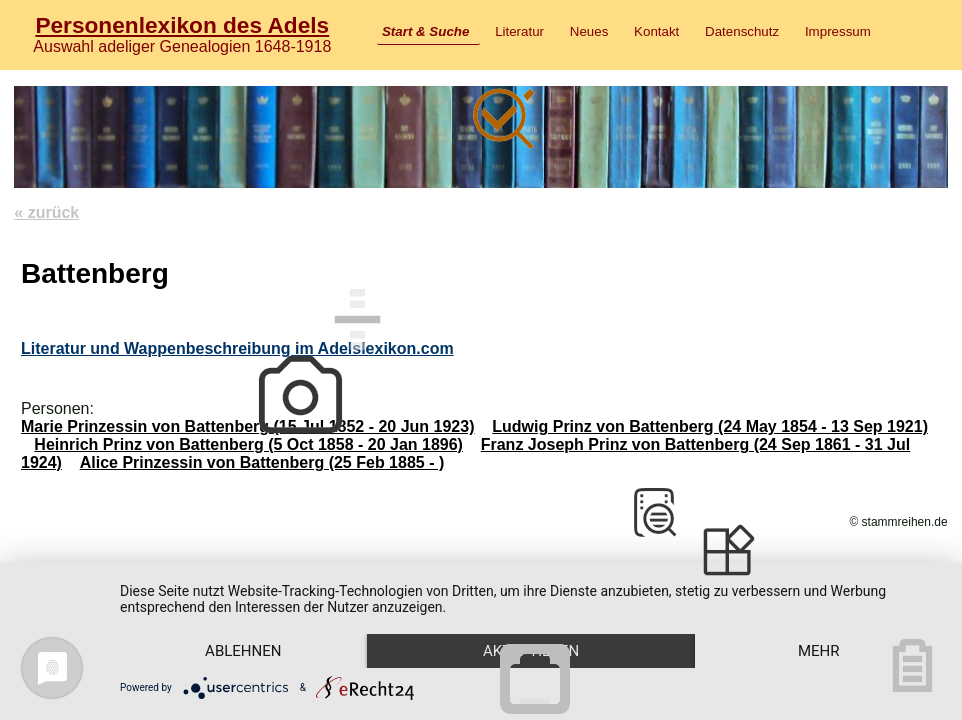 This screenshot has height=720, width=962. What do you see at coordinates (729, 550) in the screenshot?
I see `install new software or application` at bounding box center [729, 550].